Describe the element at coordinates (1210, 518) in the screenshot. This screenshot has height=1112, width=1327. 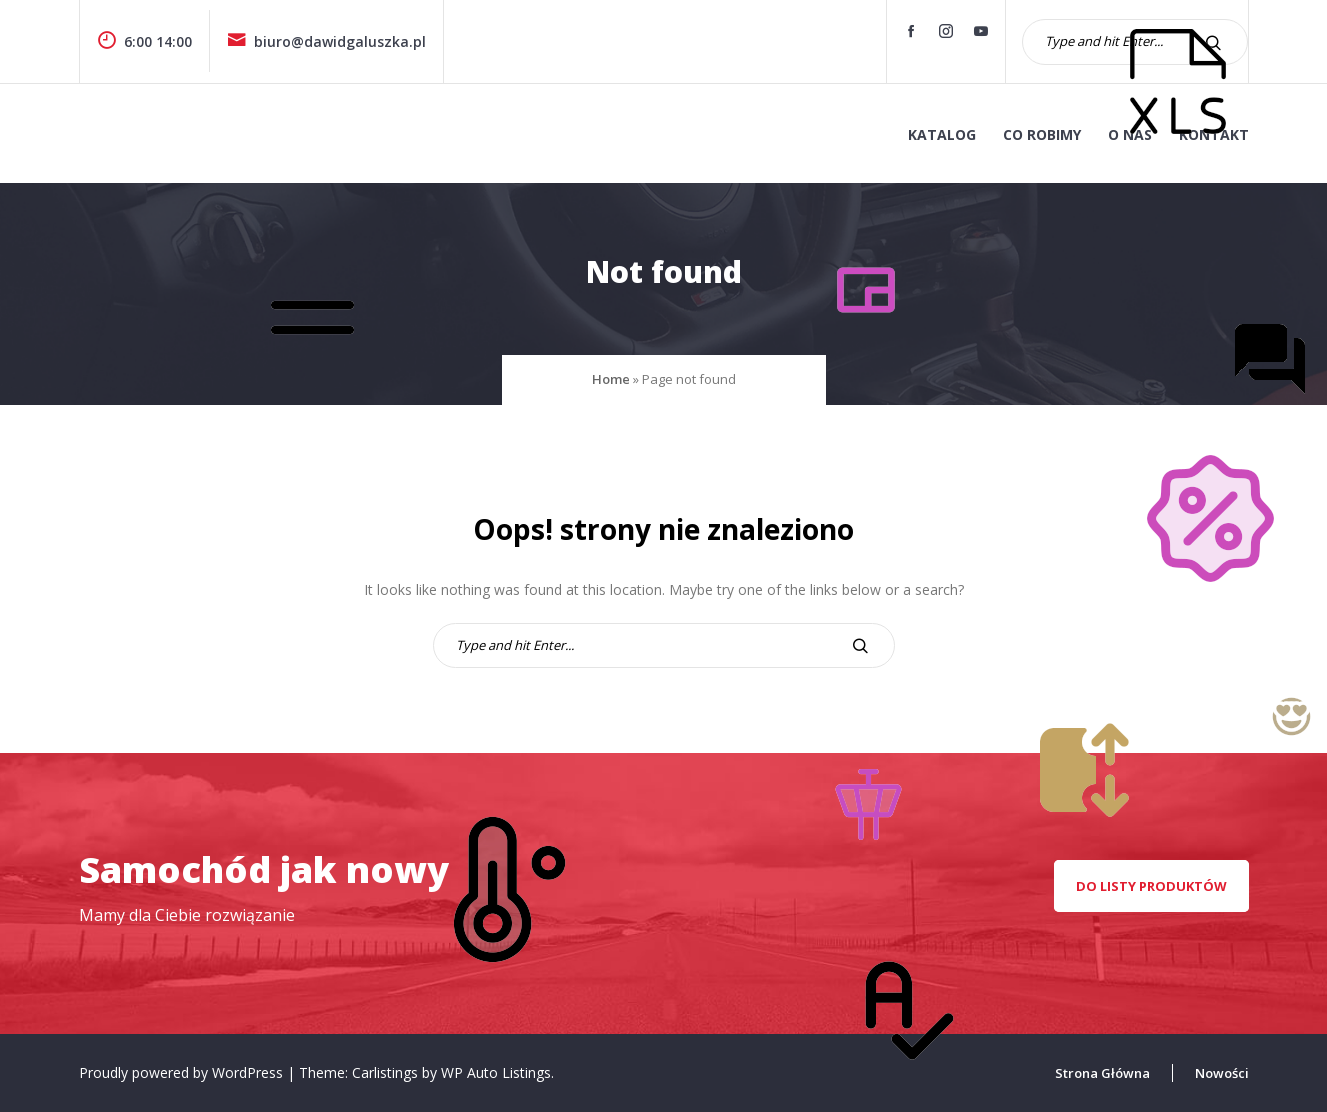
I see `view available discounts or promotions` at that location.